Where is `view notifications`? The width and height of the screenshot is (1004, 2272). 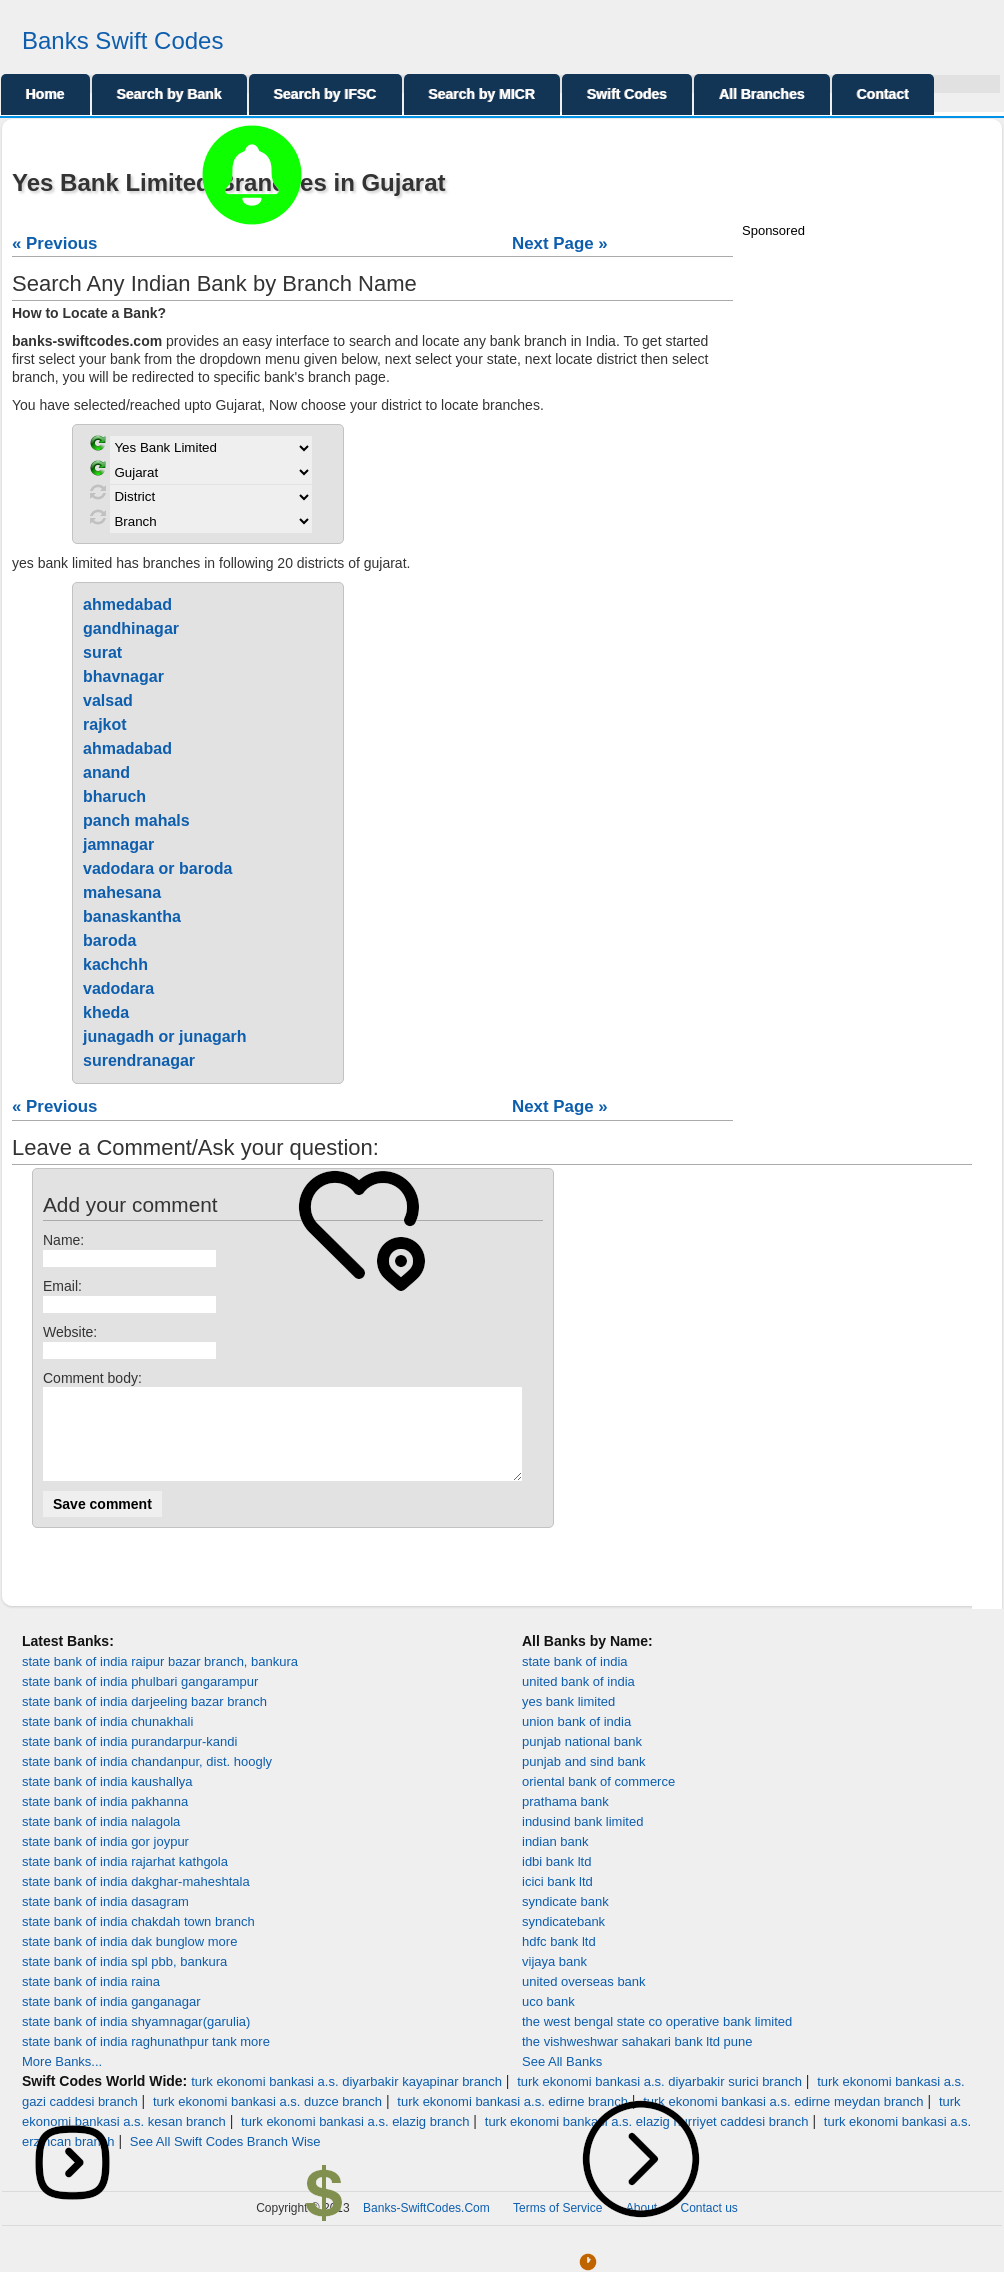
view notifications is located at coordinates (252, 175).